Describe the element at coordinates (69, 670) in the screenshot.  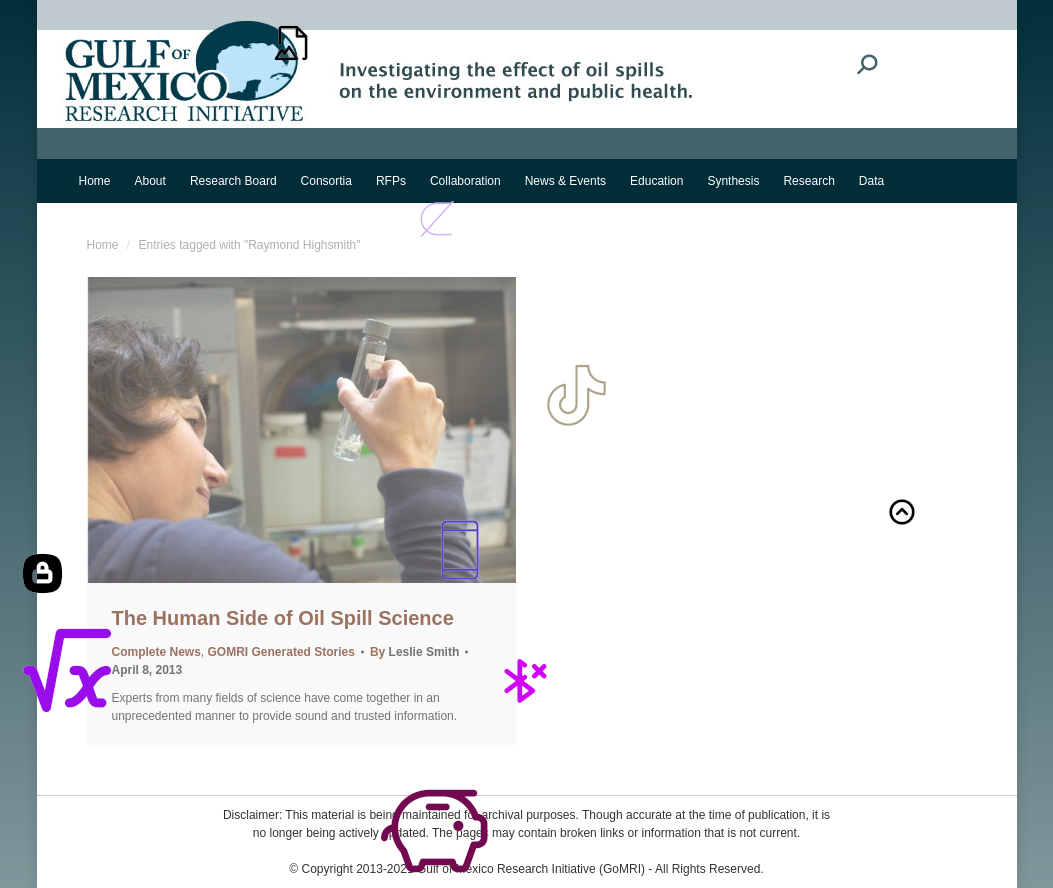
I see `access square root calculator function` at that location.